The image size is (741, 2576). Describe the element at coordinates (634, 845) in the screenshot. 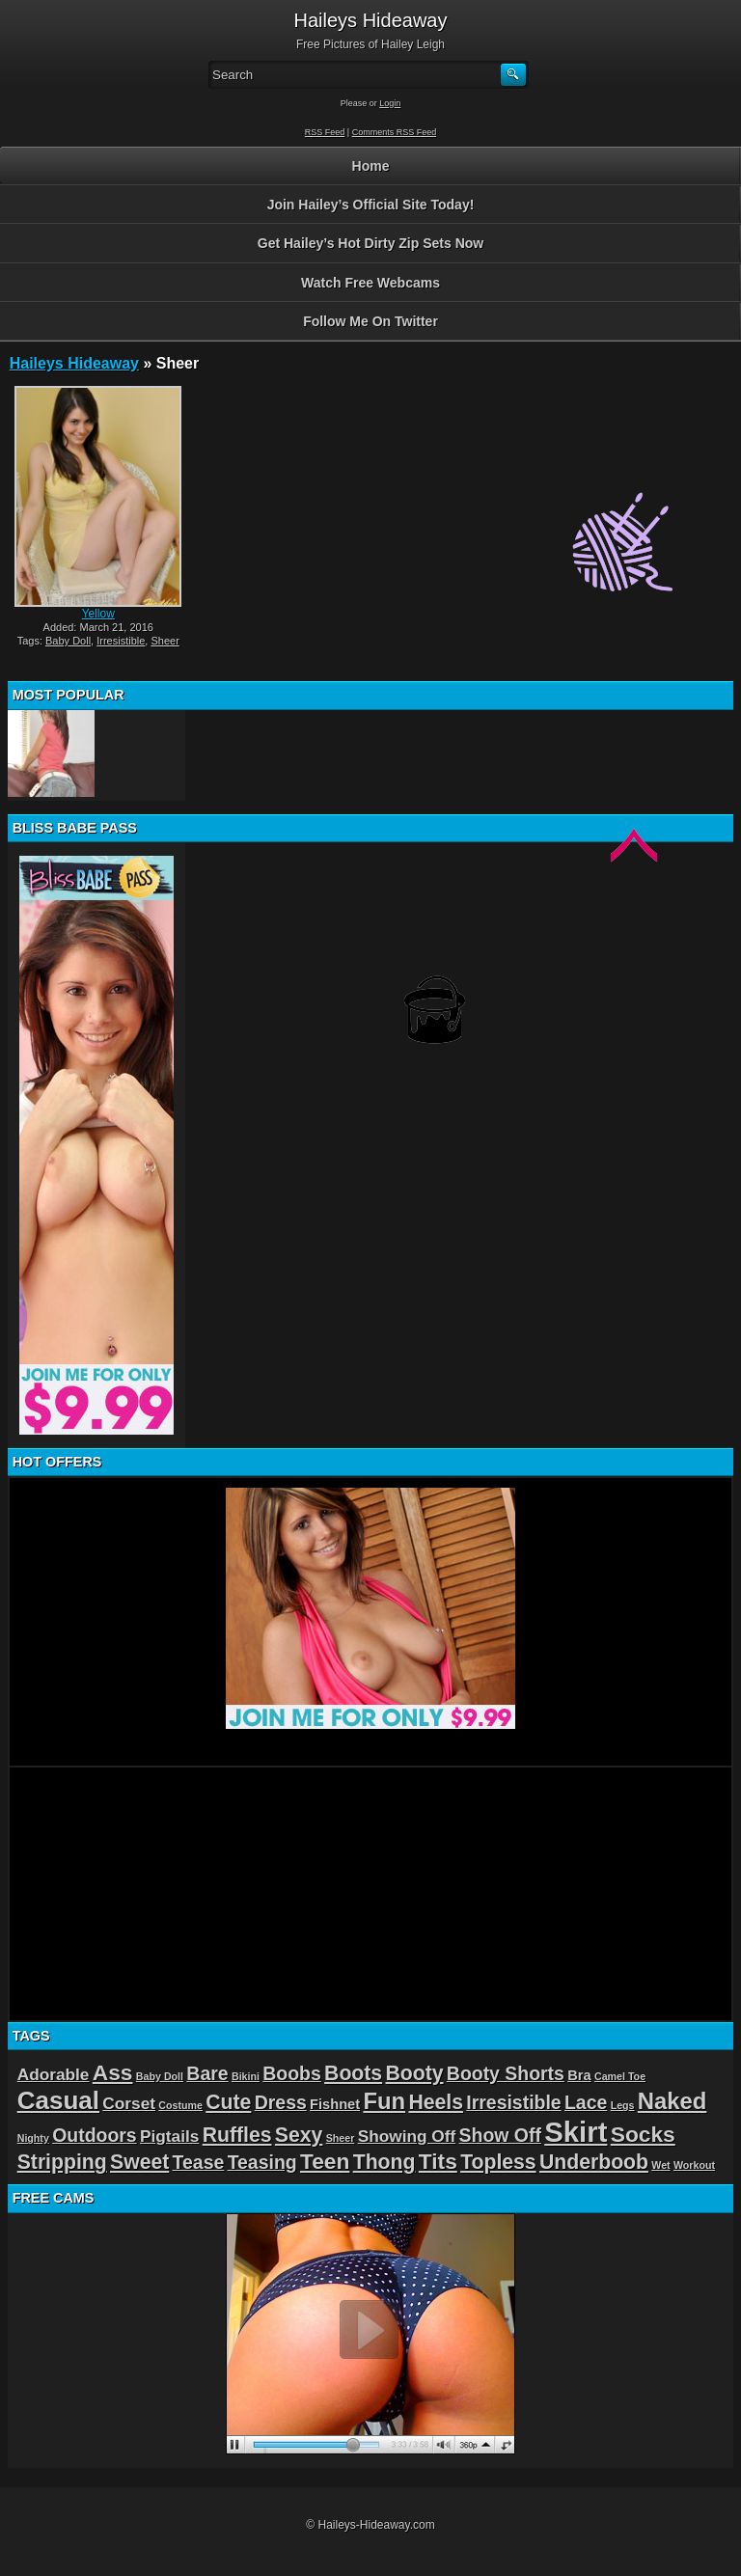

I see `indicates lowest military rank (private)` at that location.